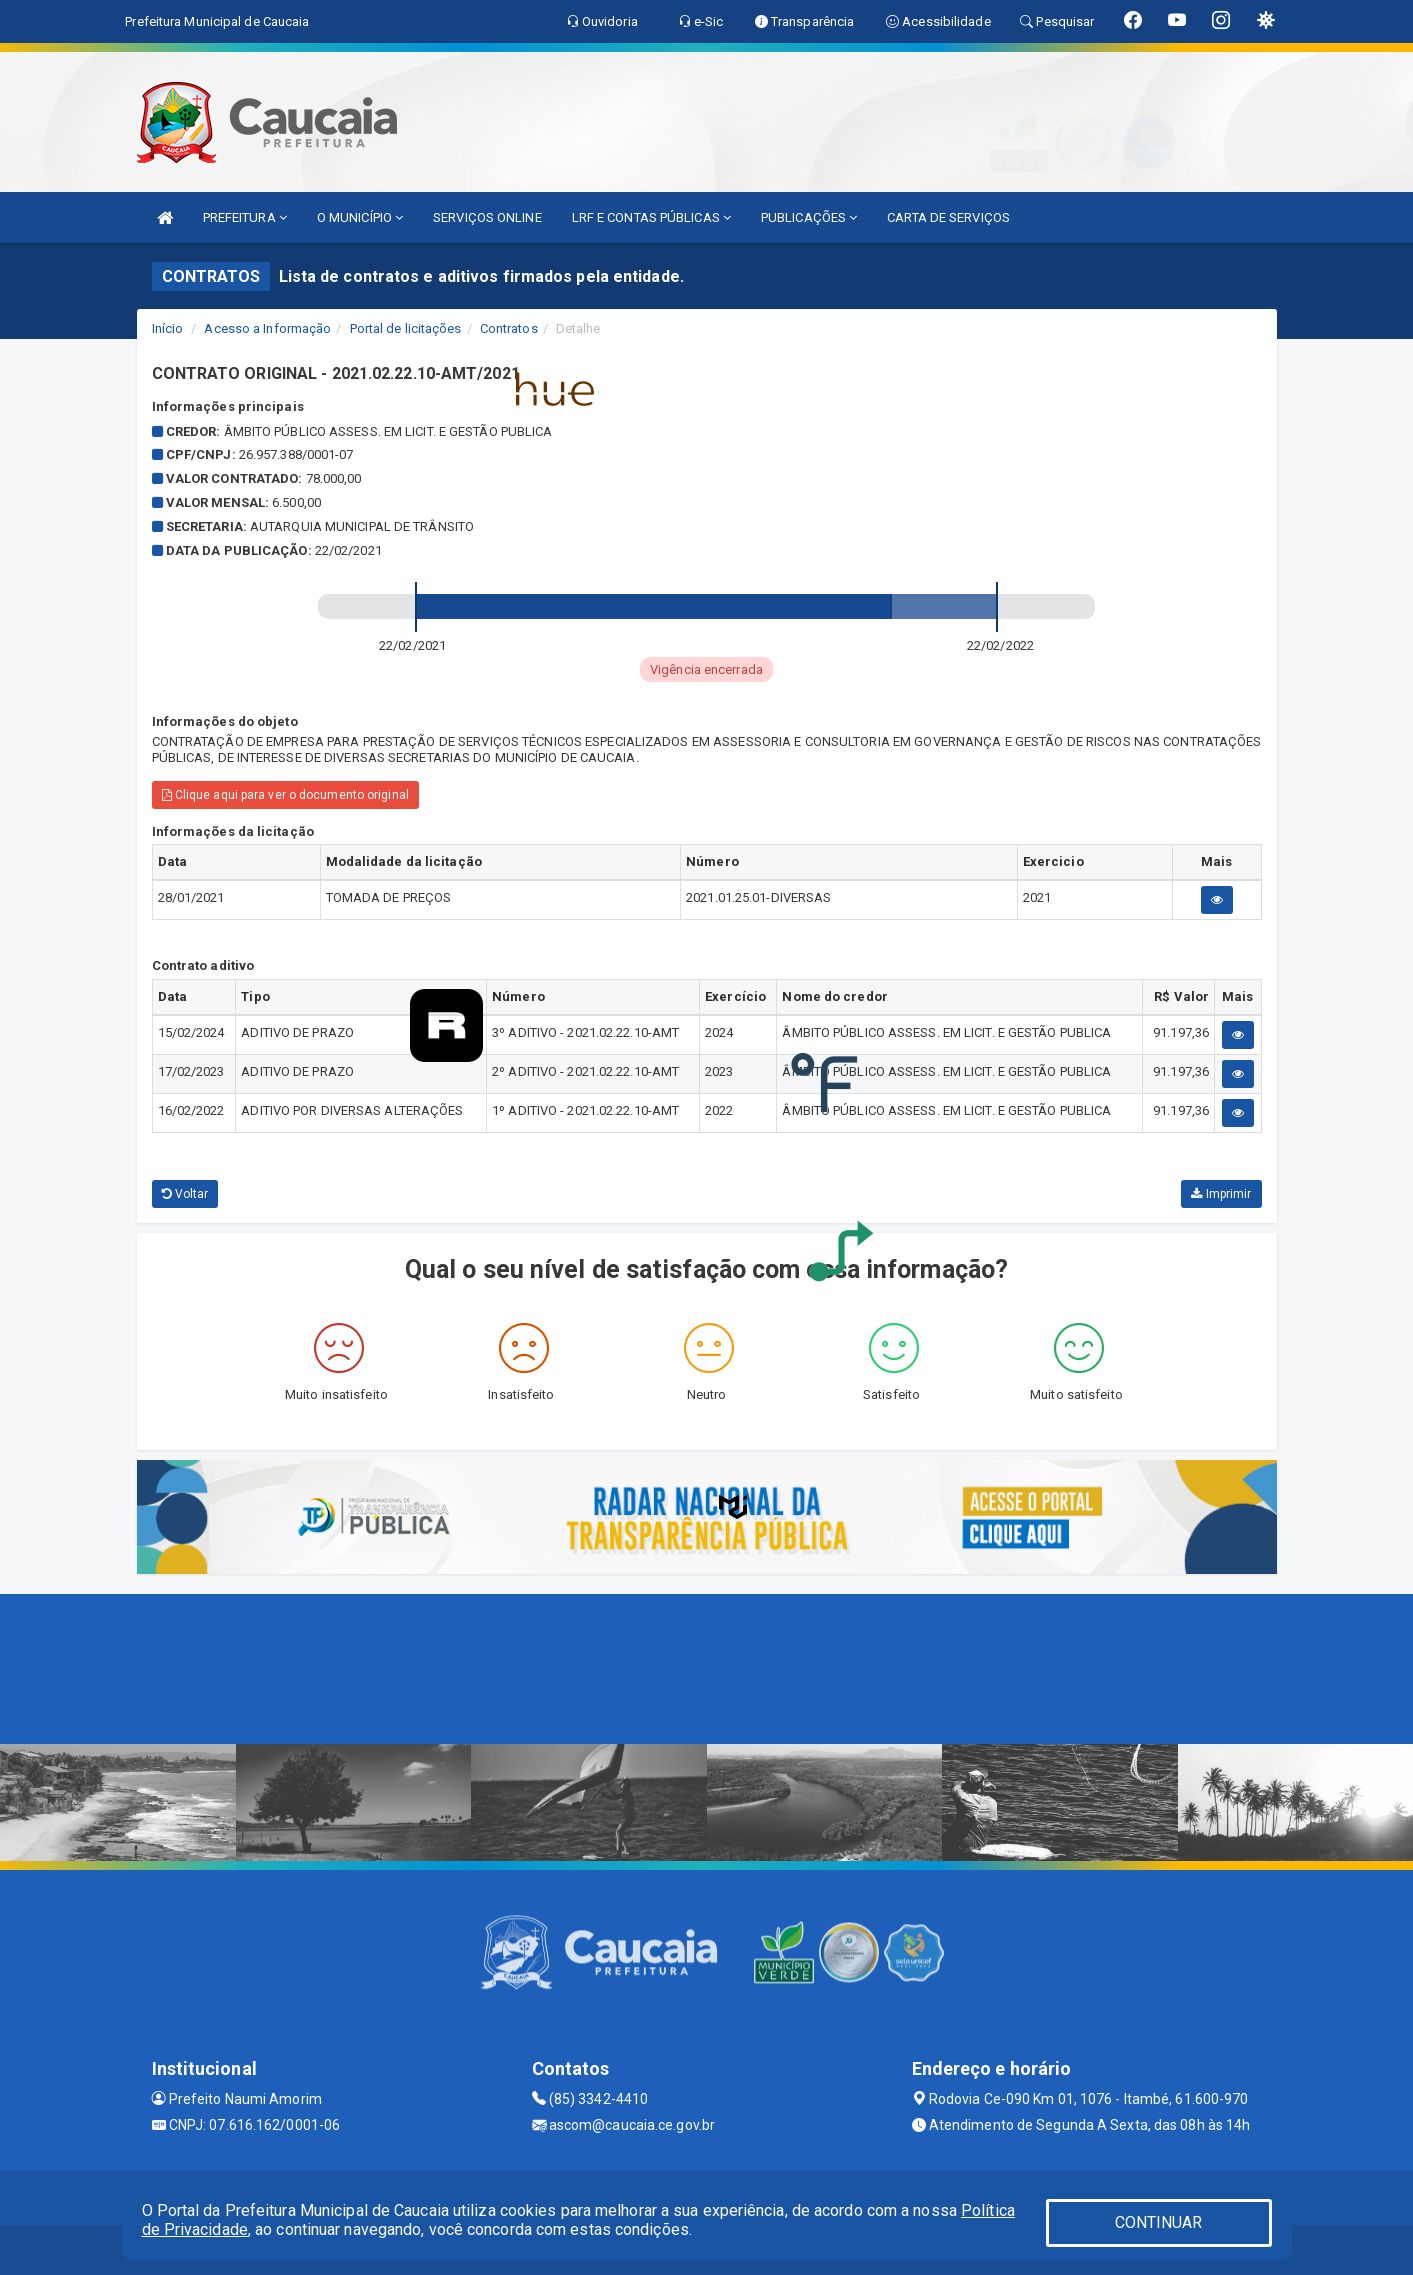 This screenshot has height=2275, width=1413. Describe the element at coordinates (827, 1082) in the screenshot. I see `indicates temperature displayed in fahrenheit` at that location.